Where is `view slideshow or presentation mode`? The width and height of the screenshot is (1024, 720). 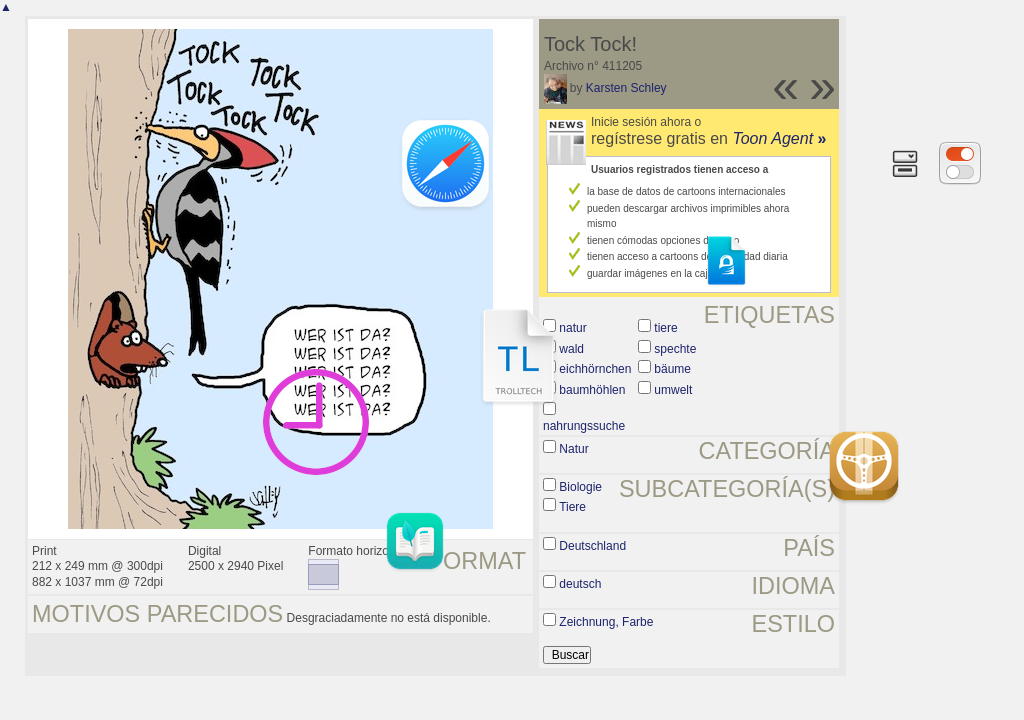
view slideshow or presentation mode is located at coordinates (316, 422).